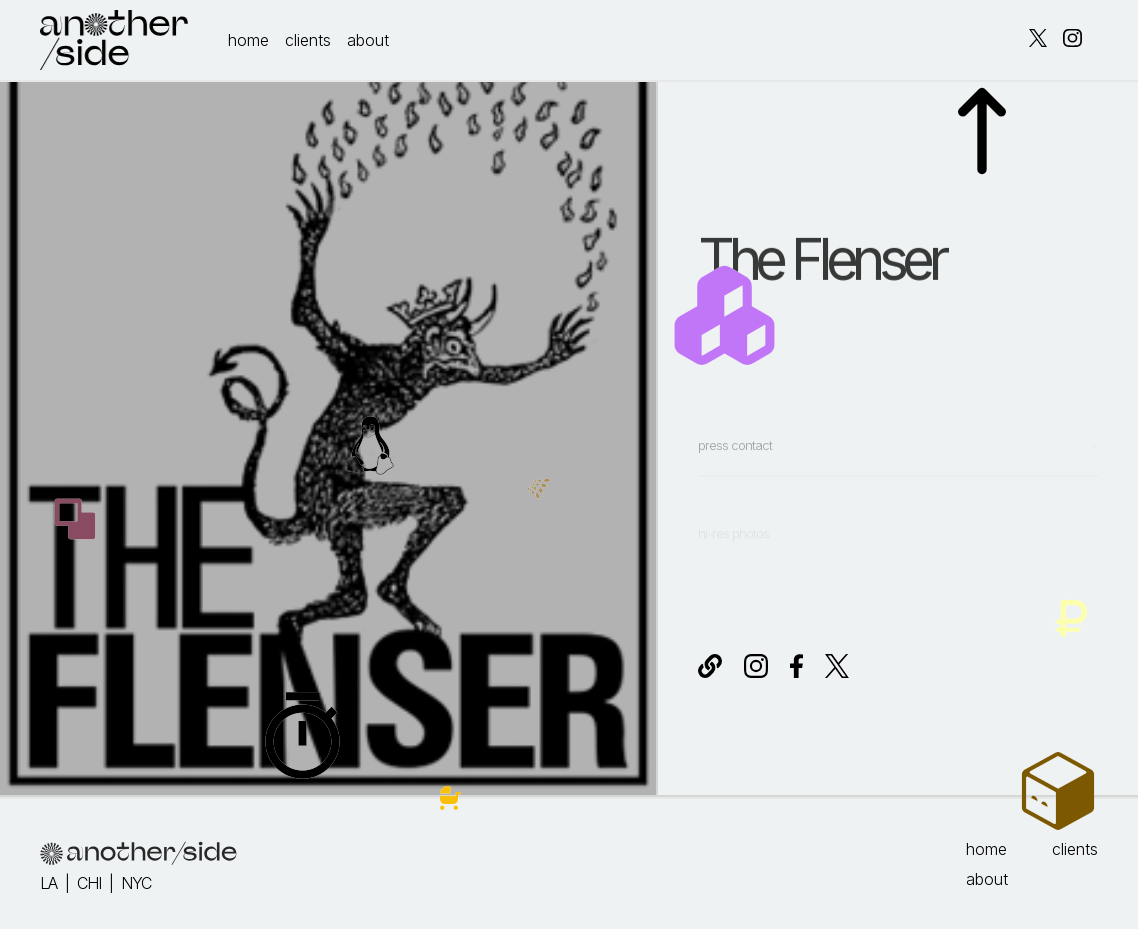  Describe the element at coordinates (724, 317) in the screenshot. I see `view 3D objects or models` at that location.